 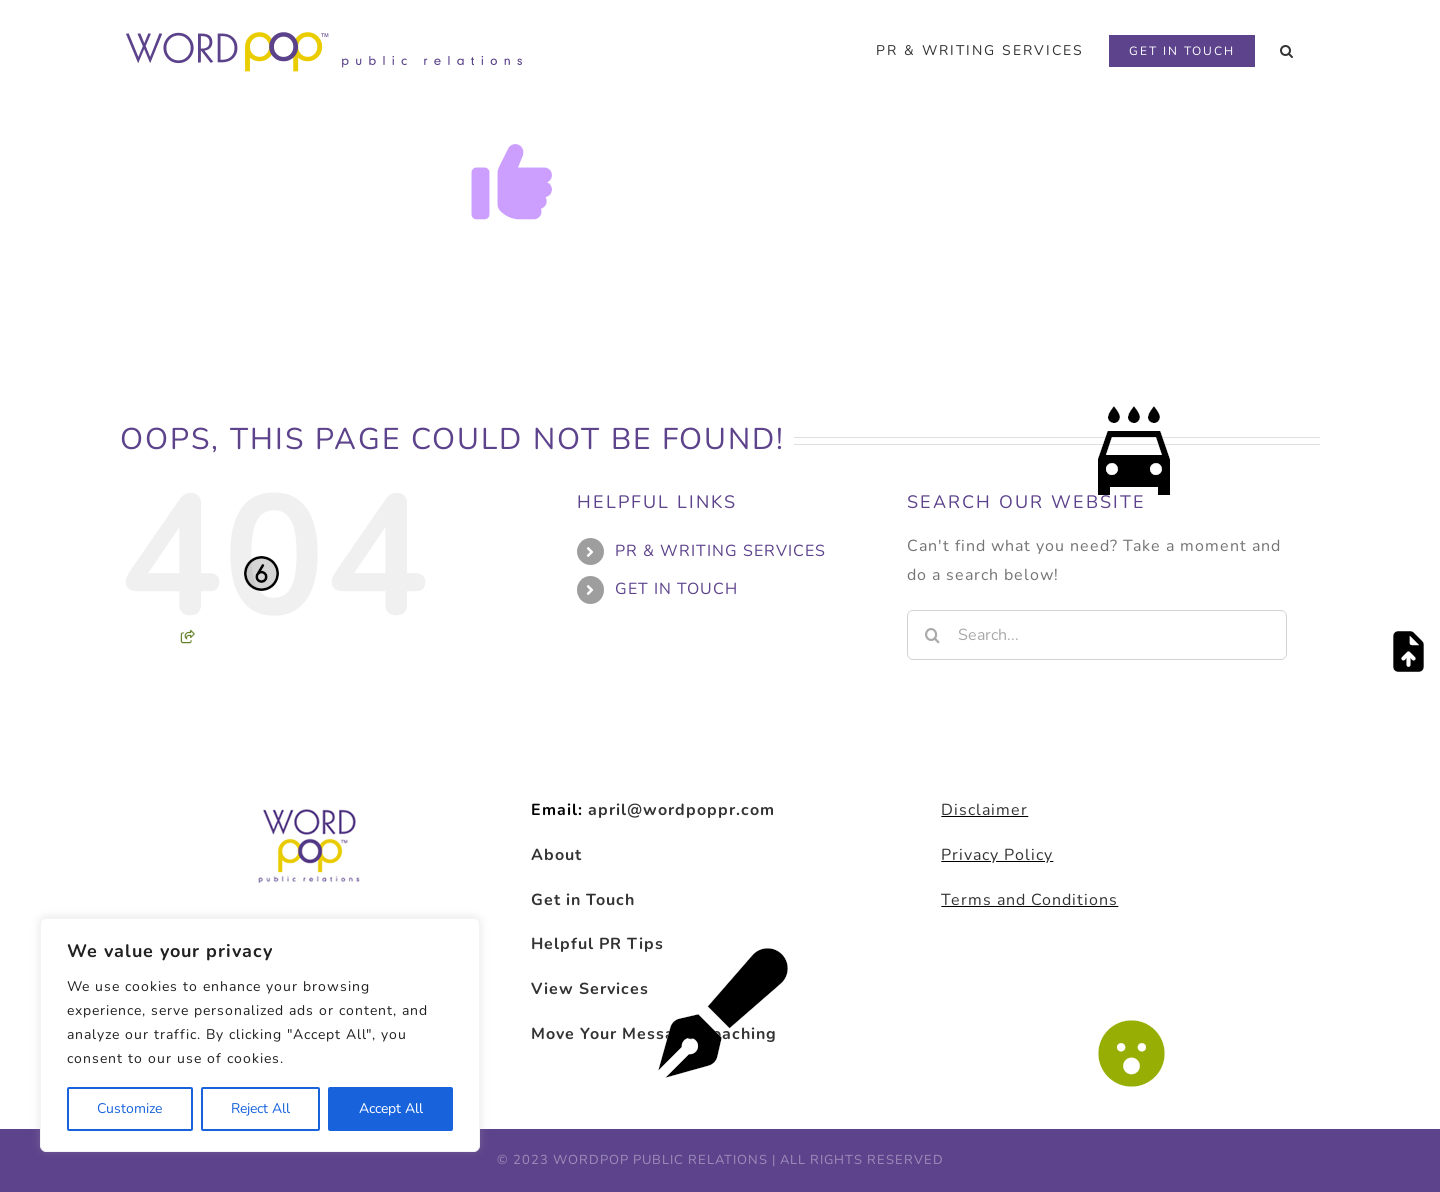 I want to click on upload a file, so click(x=1408, y=651).